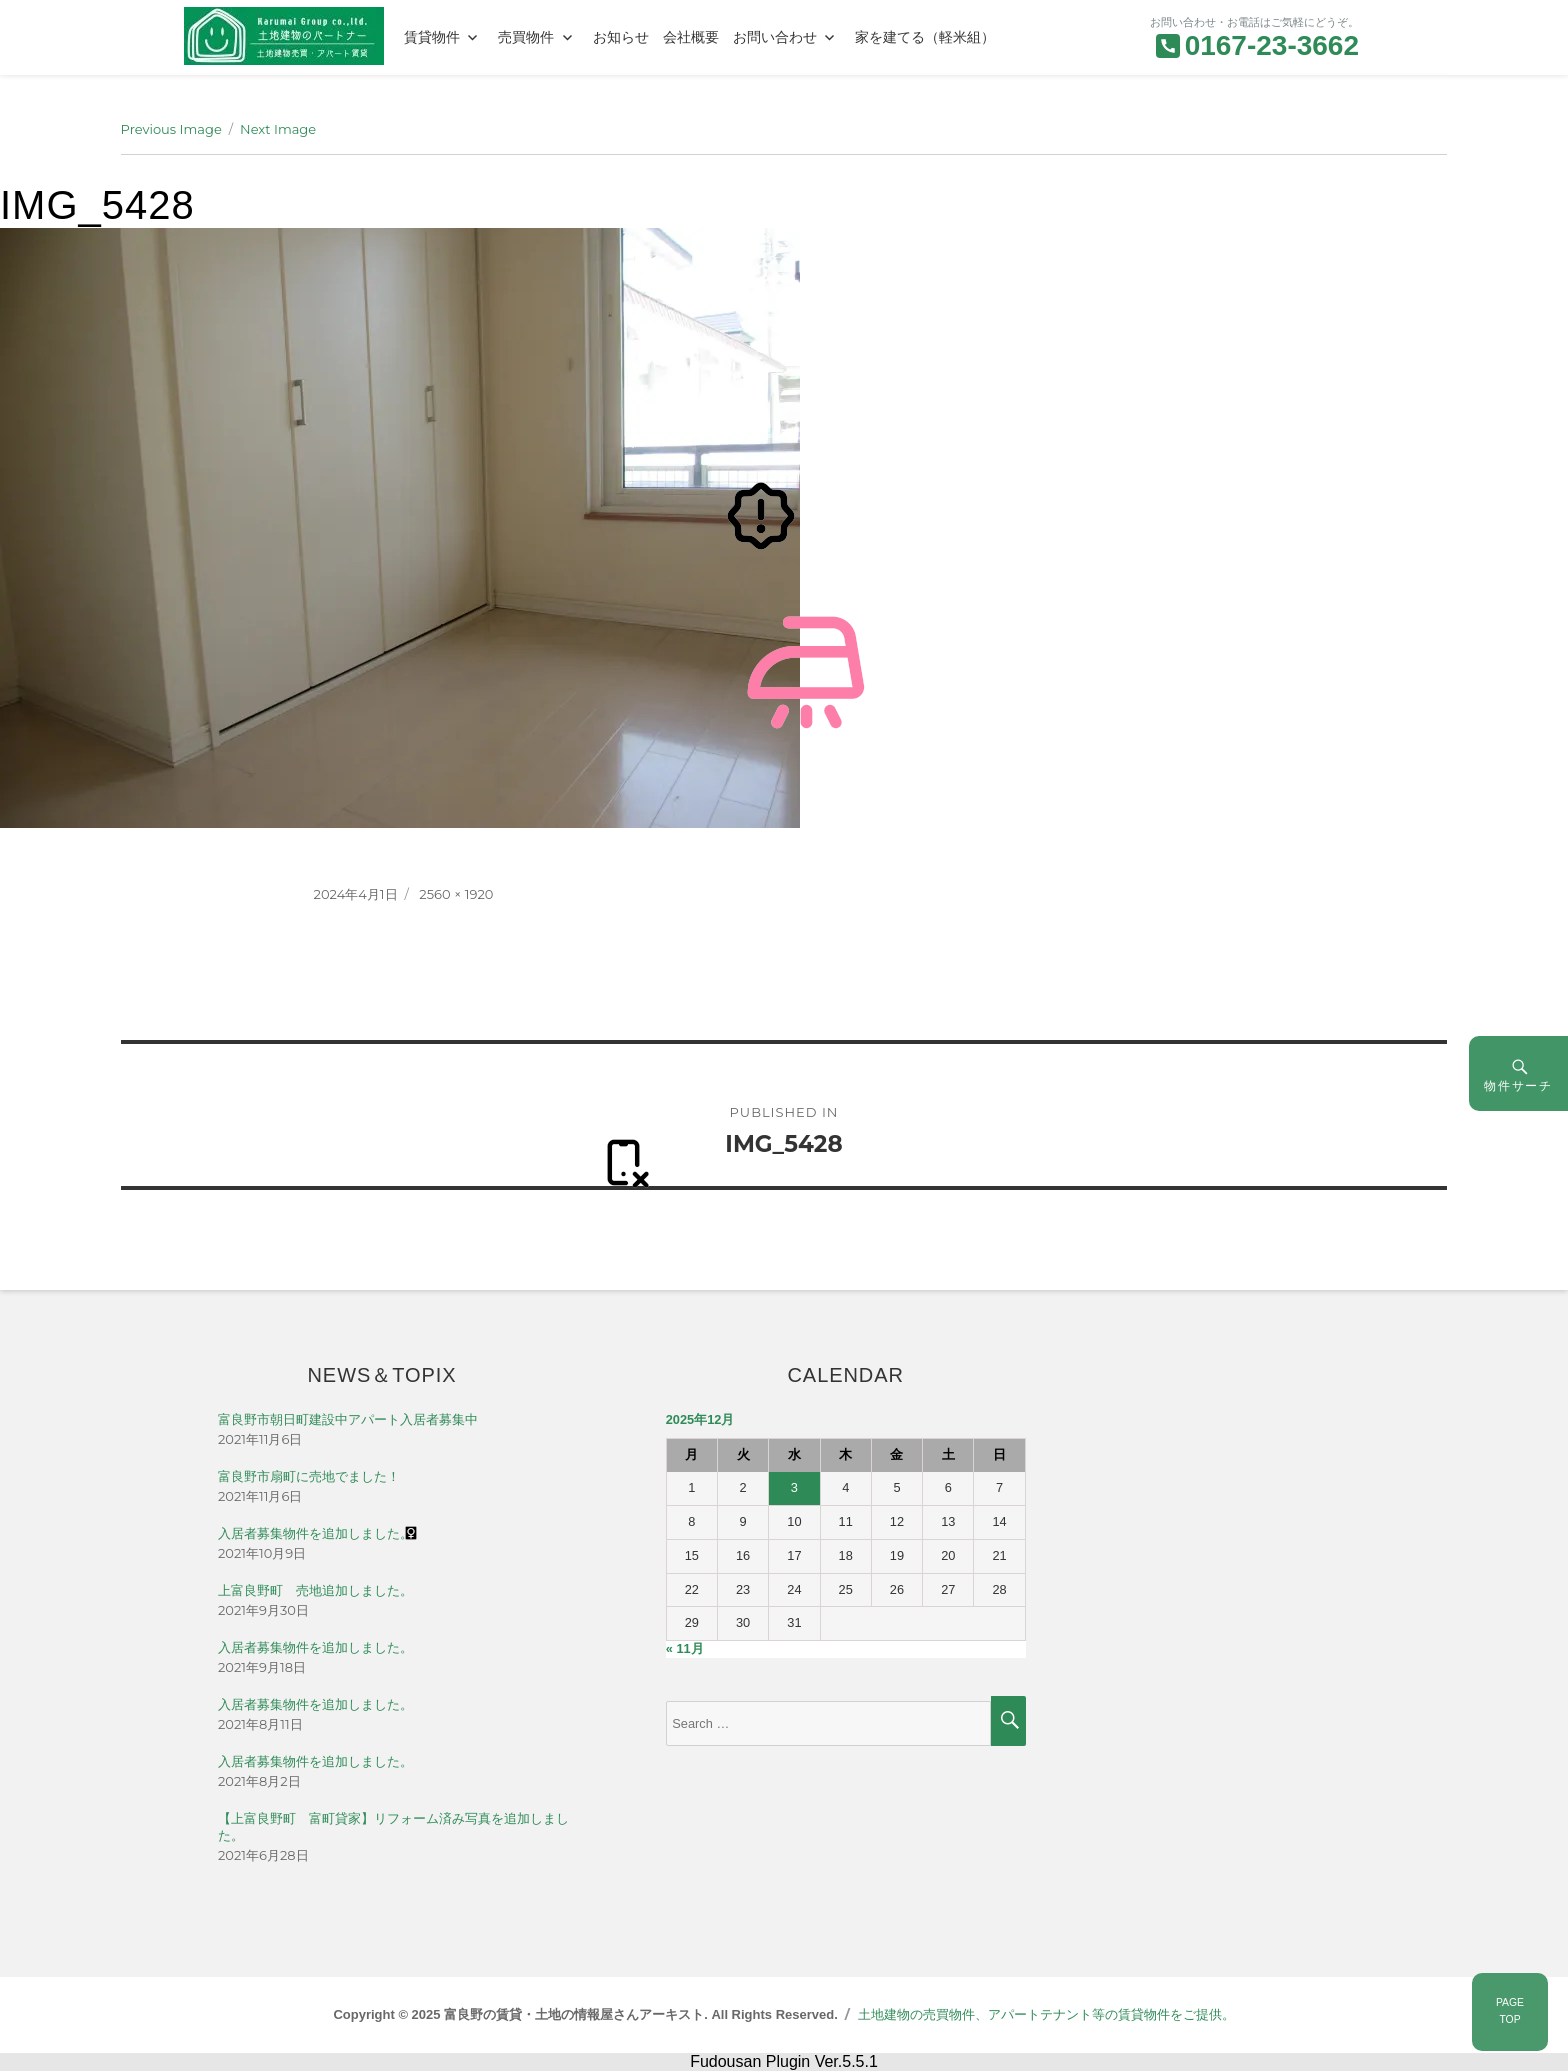 The image size is (1568, 2071). I want to click on indicates steam iron setting available, so click(806, 669).